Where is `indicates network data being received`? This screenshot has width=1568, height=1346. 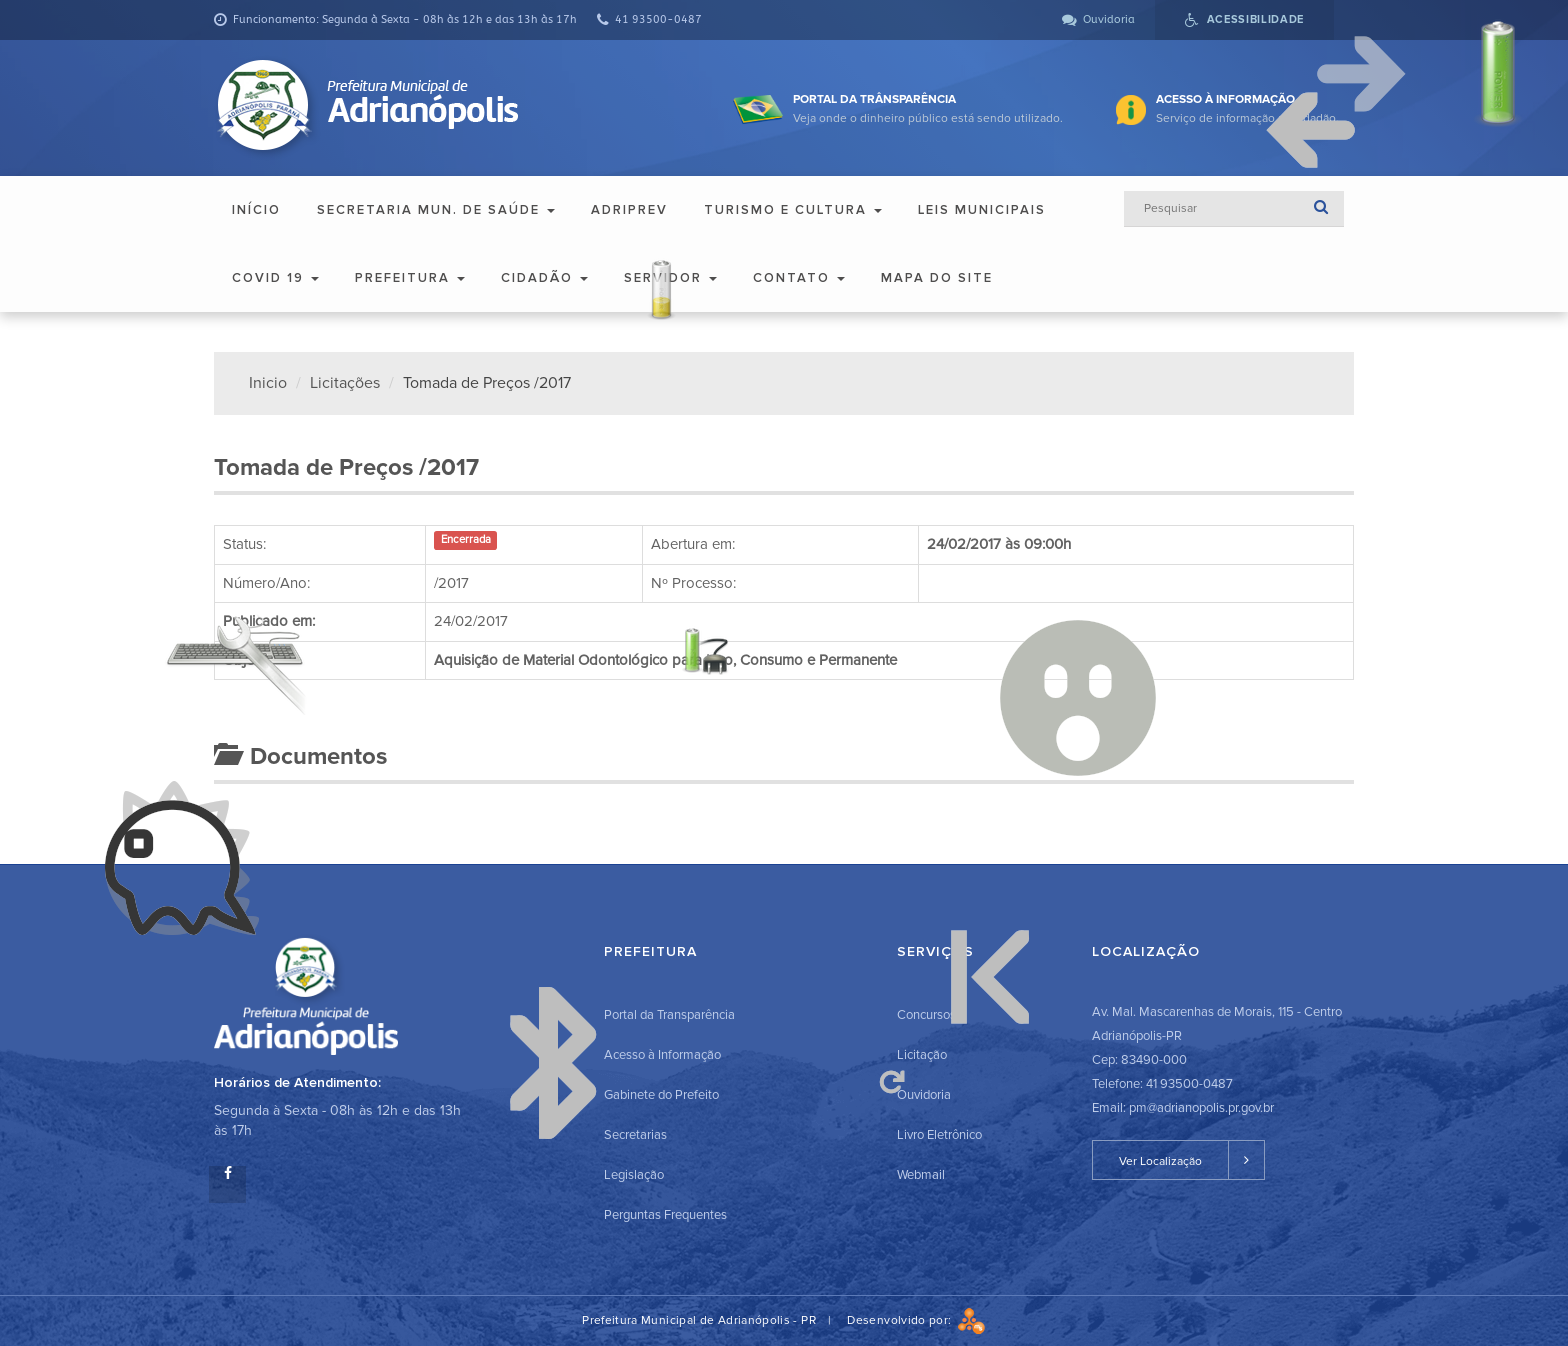 indicates network data being received is located at coordinates (1336, 102).